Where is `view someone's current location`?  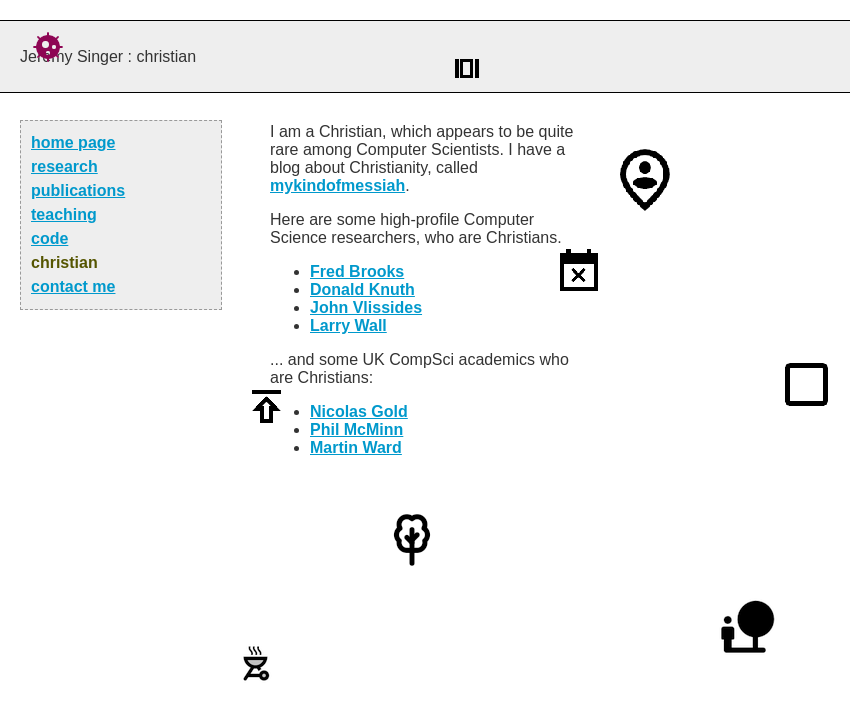
view someone's current location is located at coordinates (645, 180).